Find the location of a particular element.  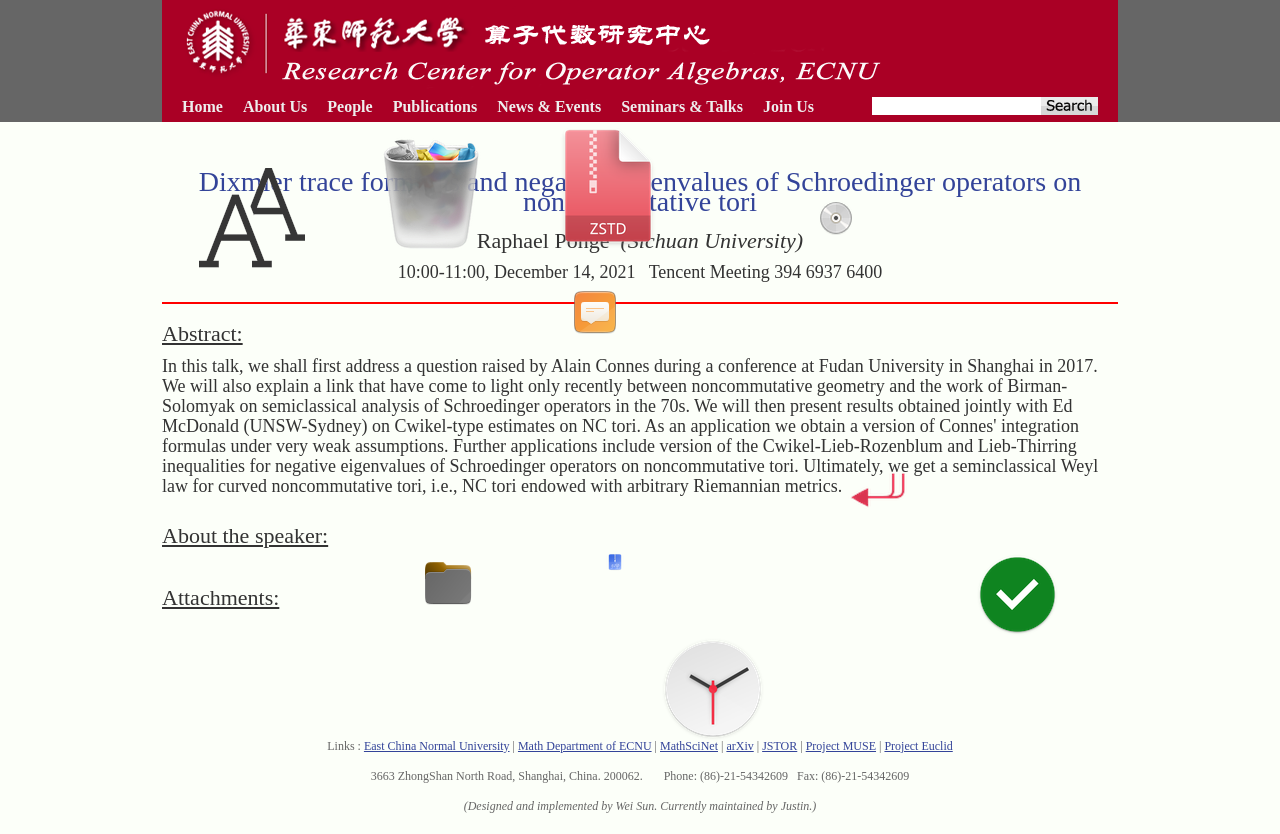

confirm or approve an action is located at coordinates (1017, 594).